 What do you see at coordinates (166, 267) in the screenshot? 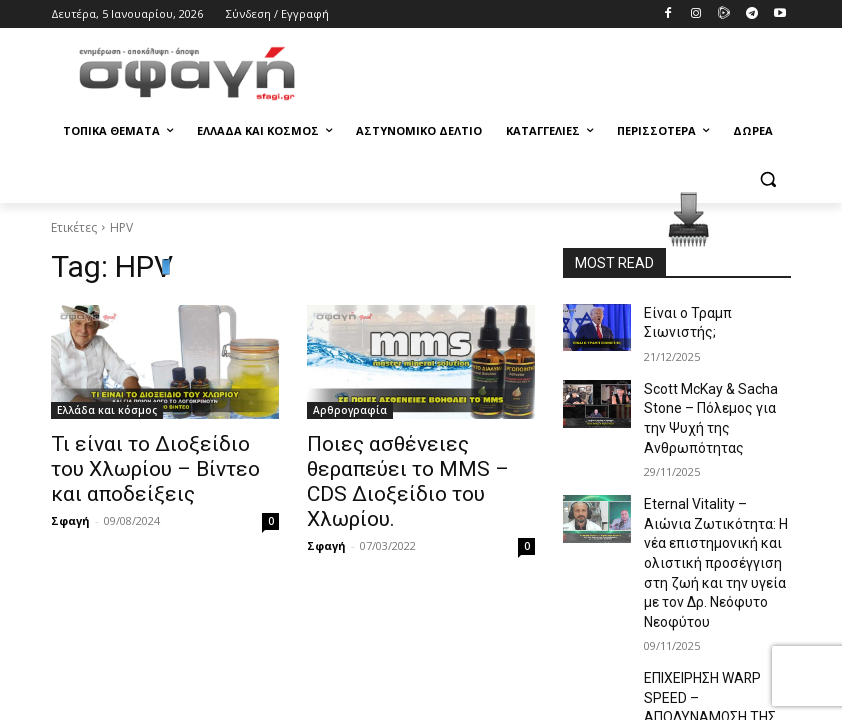
I see `view connected iPhone device` at bounding box center [166, 267].